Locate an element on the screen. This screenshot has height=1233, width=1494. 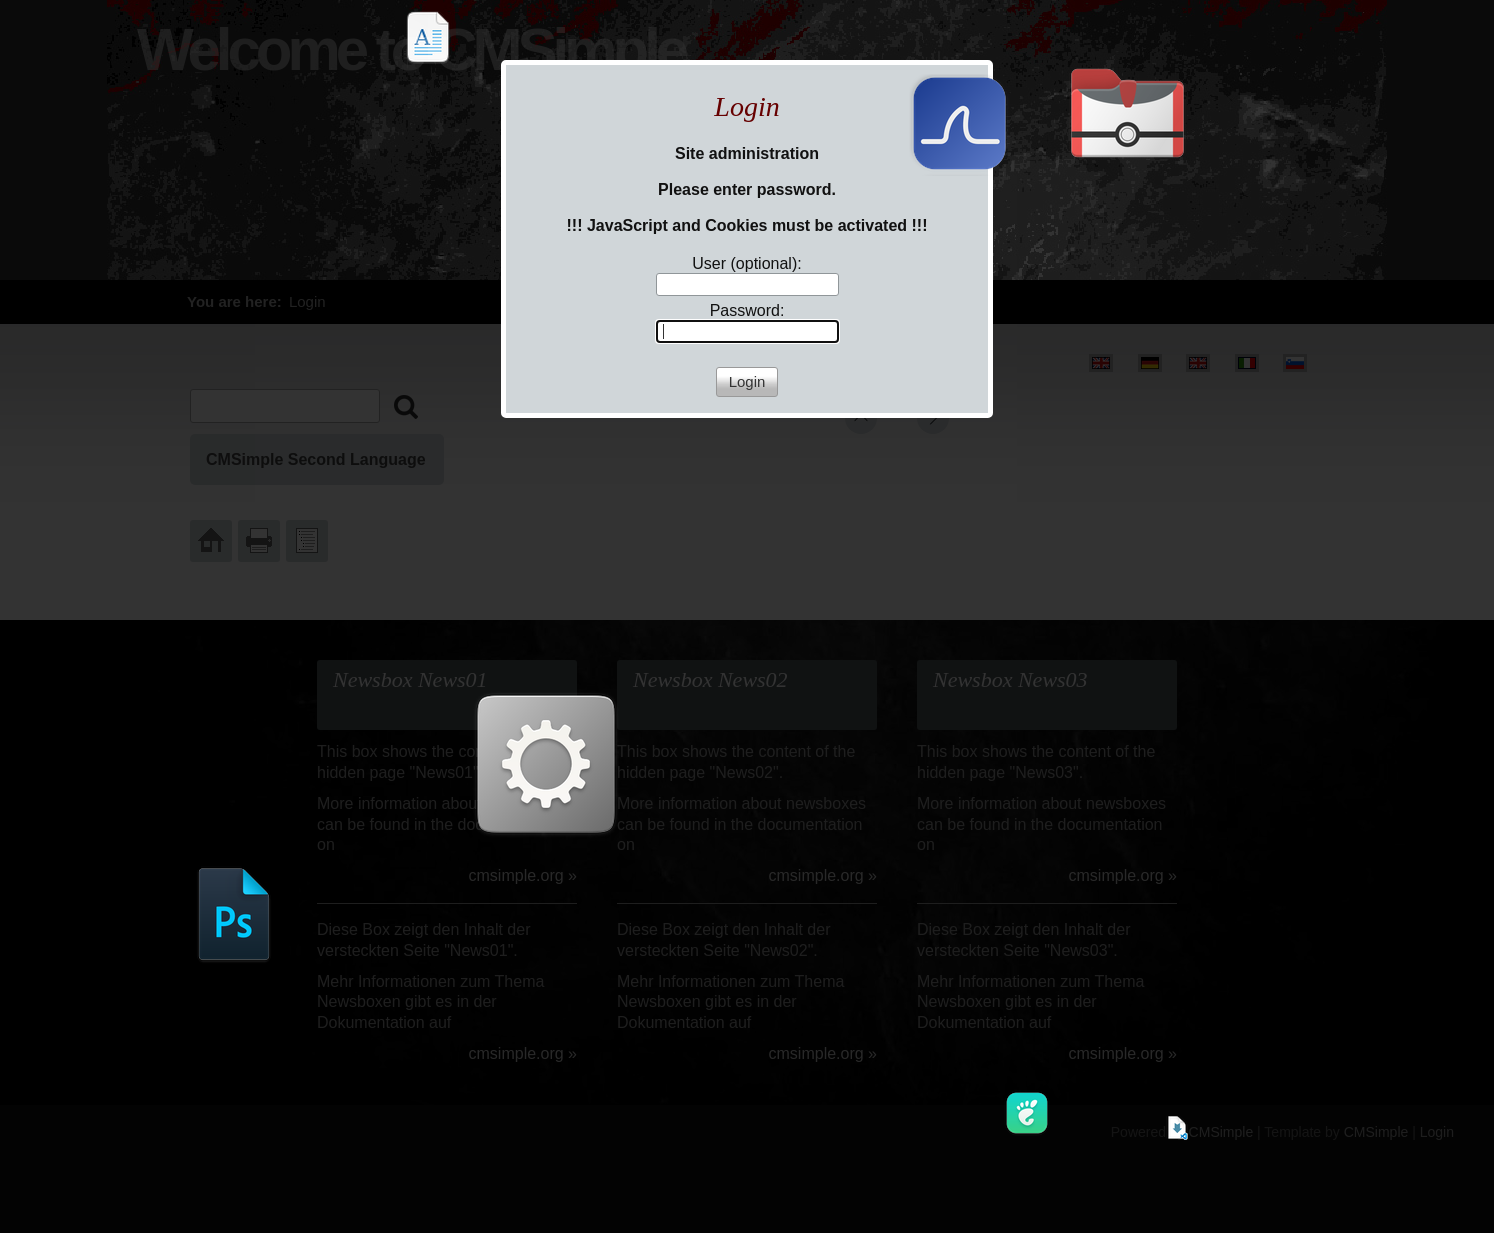
open folder containing pokémon timer ball assets is located at coordinates (1127, 116).